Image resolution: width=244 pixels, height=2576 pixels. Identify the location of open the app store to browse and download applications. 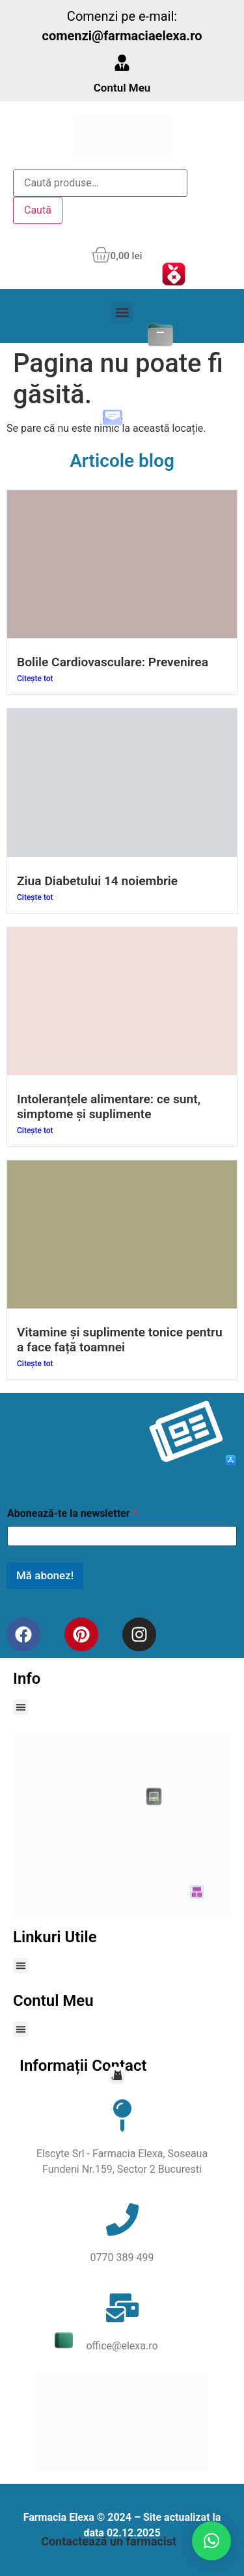
(230, 1460).